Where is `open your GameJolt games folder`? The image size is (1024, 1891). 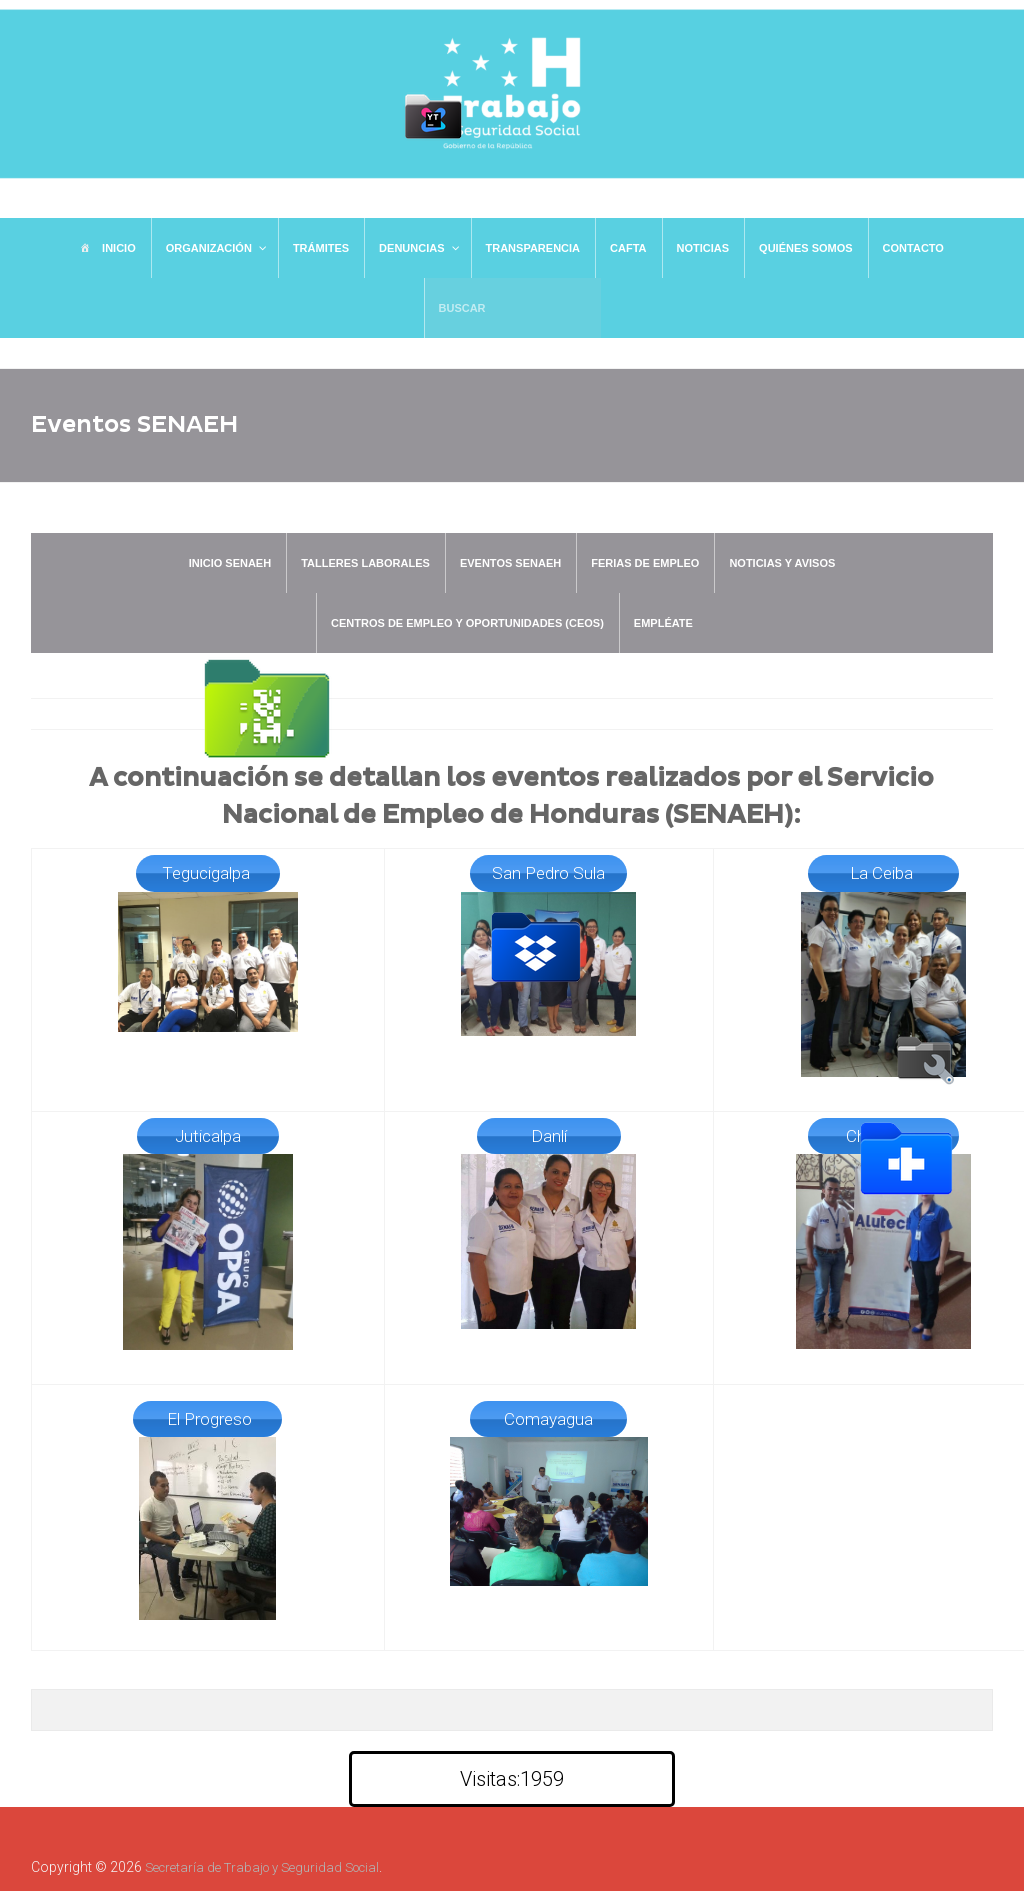
open your GameJolt games folder is located at coordinates (267, 712).